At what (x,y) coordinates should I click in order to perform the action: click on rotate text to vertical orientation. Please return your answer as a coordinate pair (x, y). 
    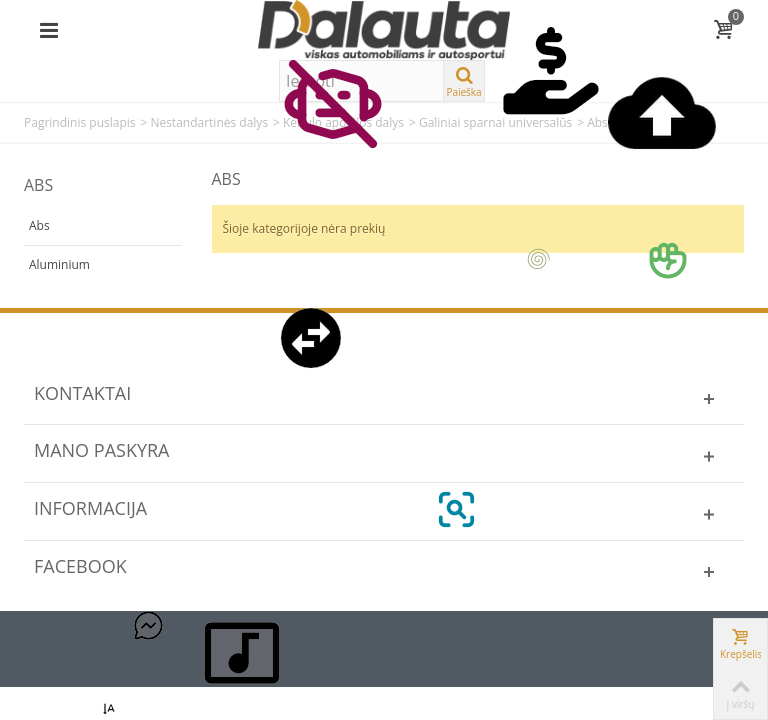
    Looking at the image, I should click on (109, 709).